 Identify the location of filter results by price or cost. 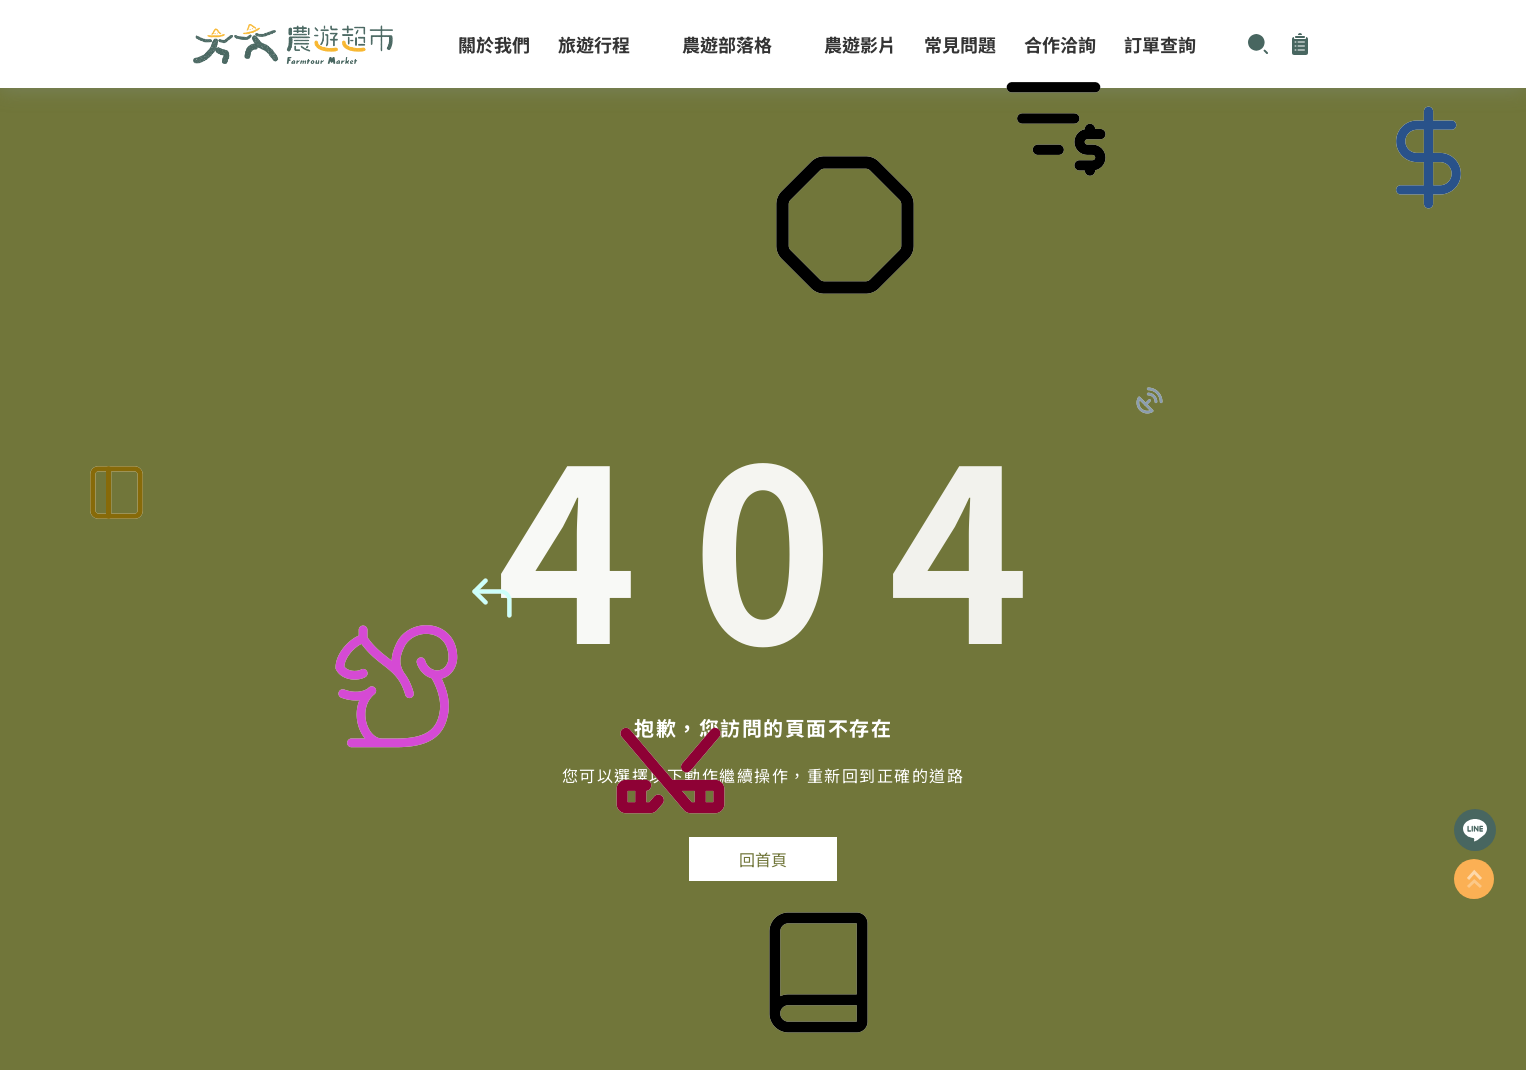
(1053, 118).